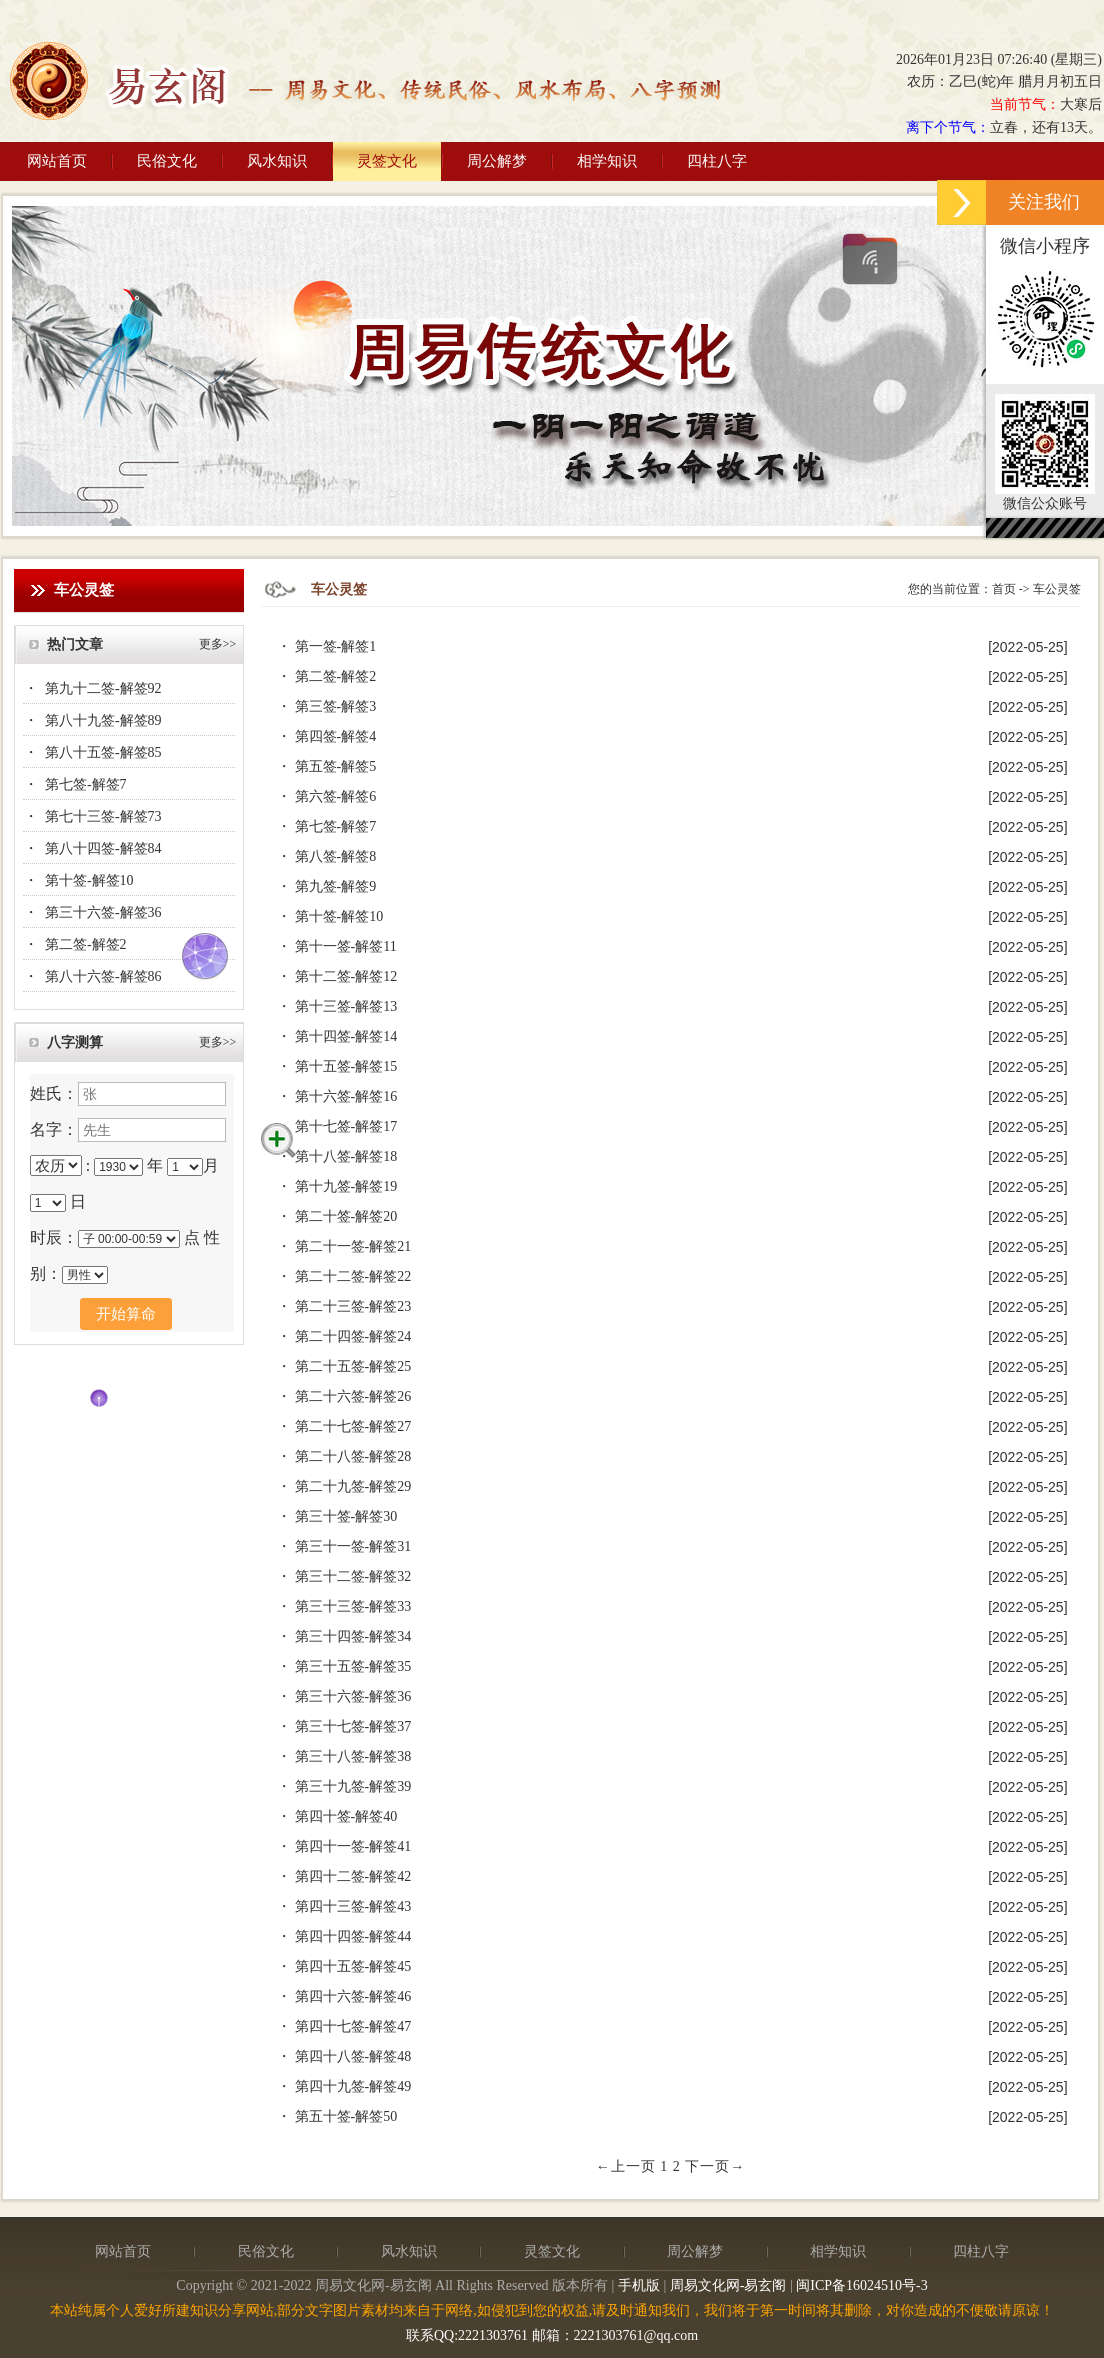 The image size is (1104, 2358). I want to click on zoom in on the current view, so click(278, 1140).